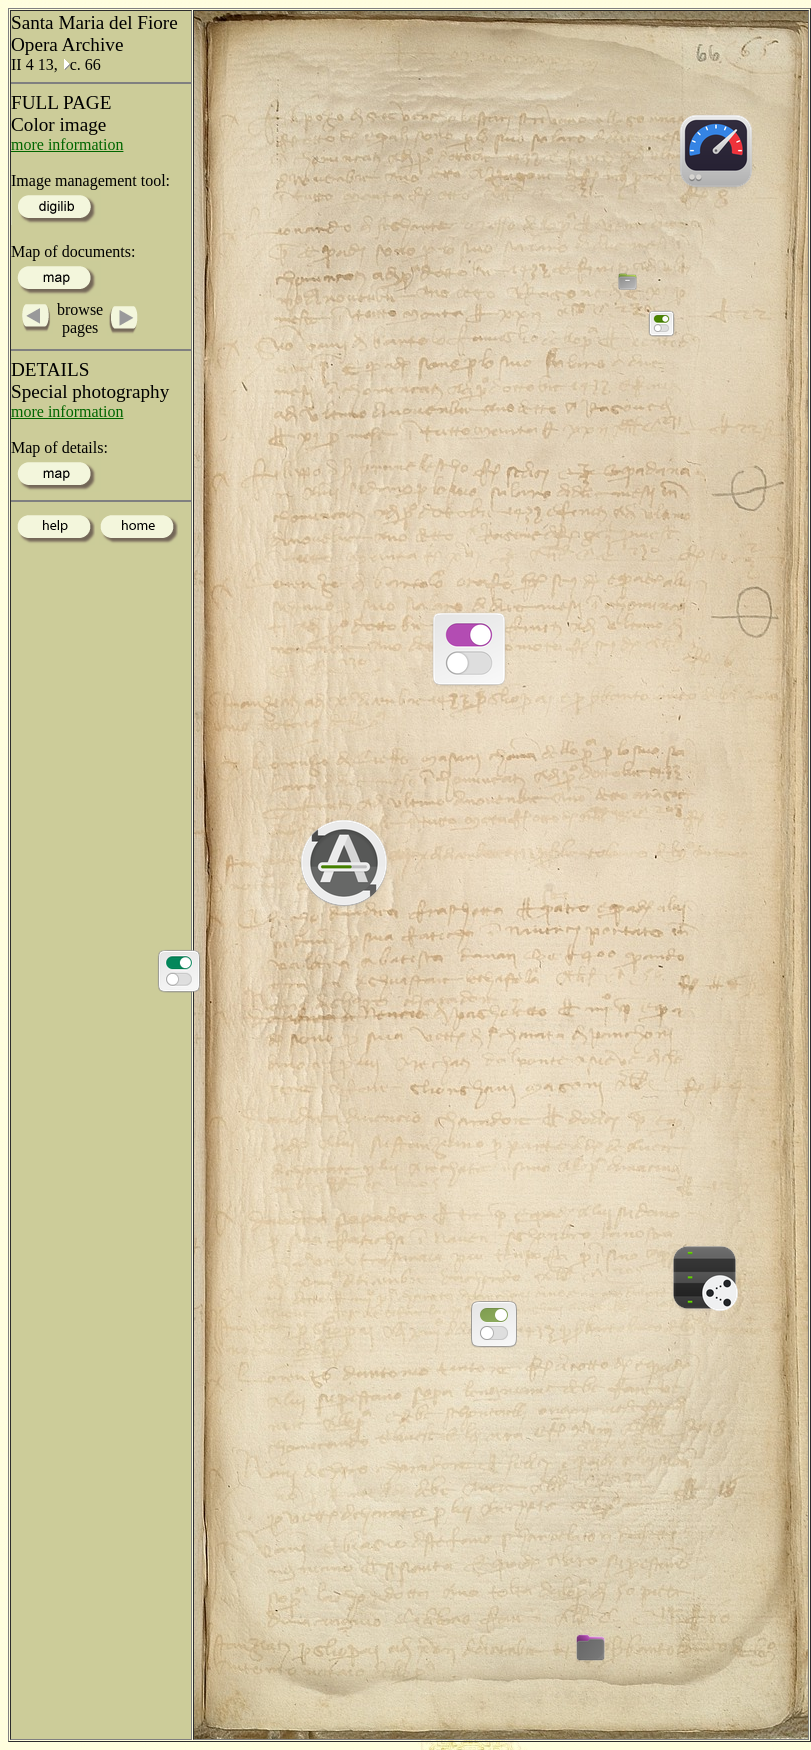  I want to click on open the file manager app, so click(627, 281).